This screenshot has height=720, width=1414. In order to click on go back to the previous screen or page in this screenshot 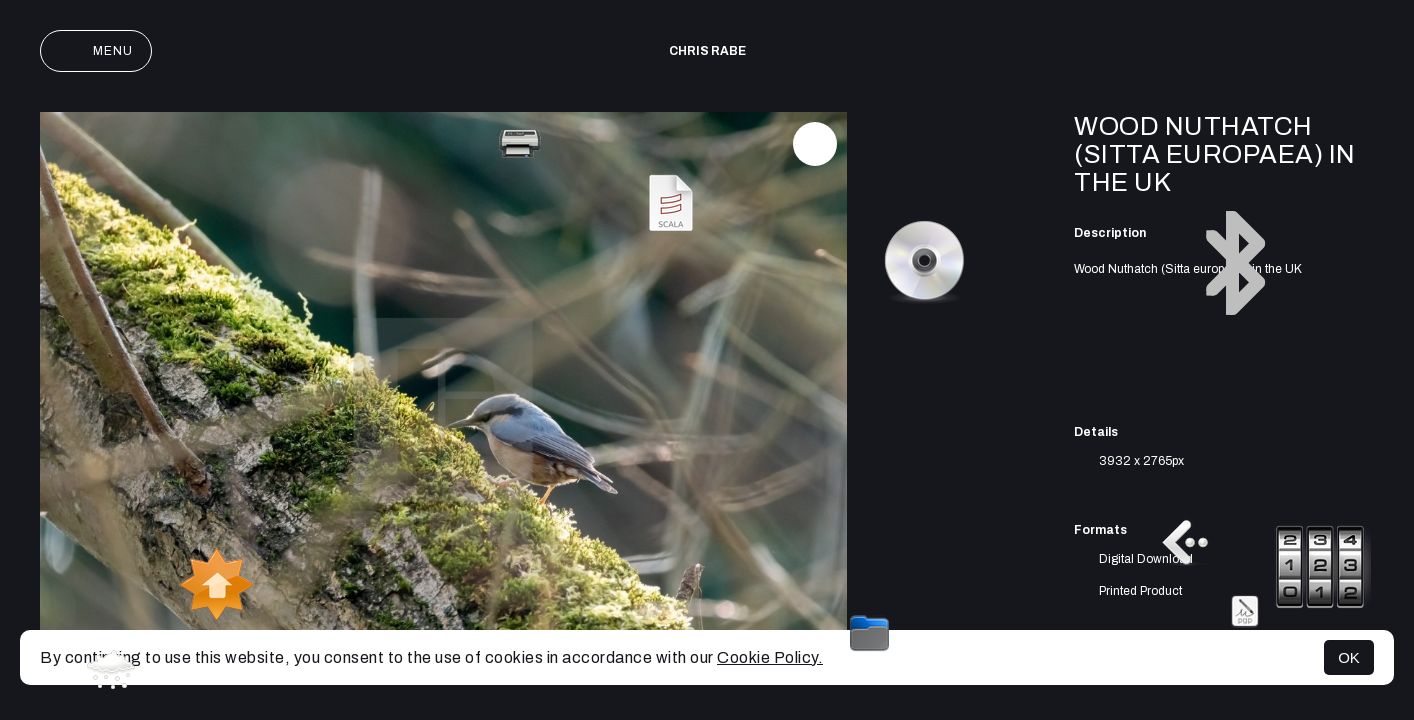, I will do `click(1185, 542)`.